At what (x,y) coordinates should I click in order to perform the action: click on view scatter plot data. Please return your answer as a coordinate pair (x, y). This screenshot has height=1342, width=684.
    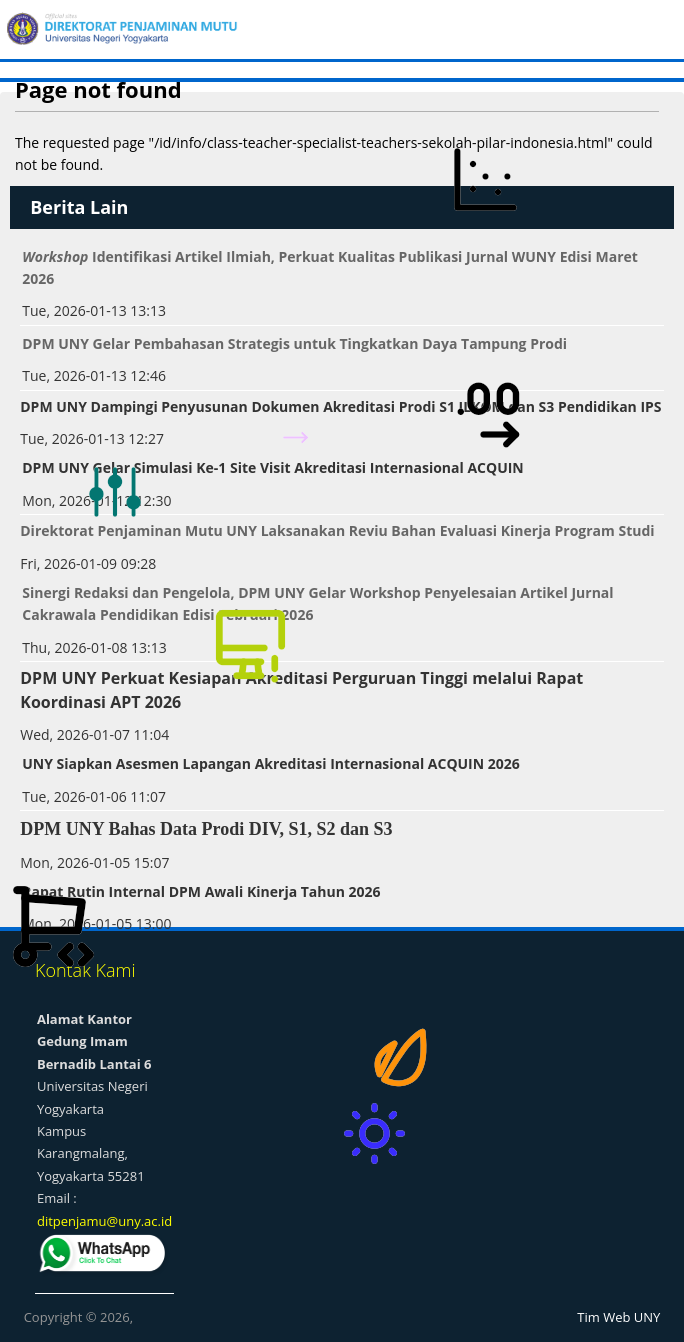
    Looking at the image, I should click on (485, 179).